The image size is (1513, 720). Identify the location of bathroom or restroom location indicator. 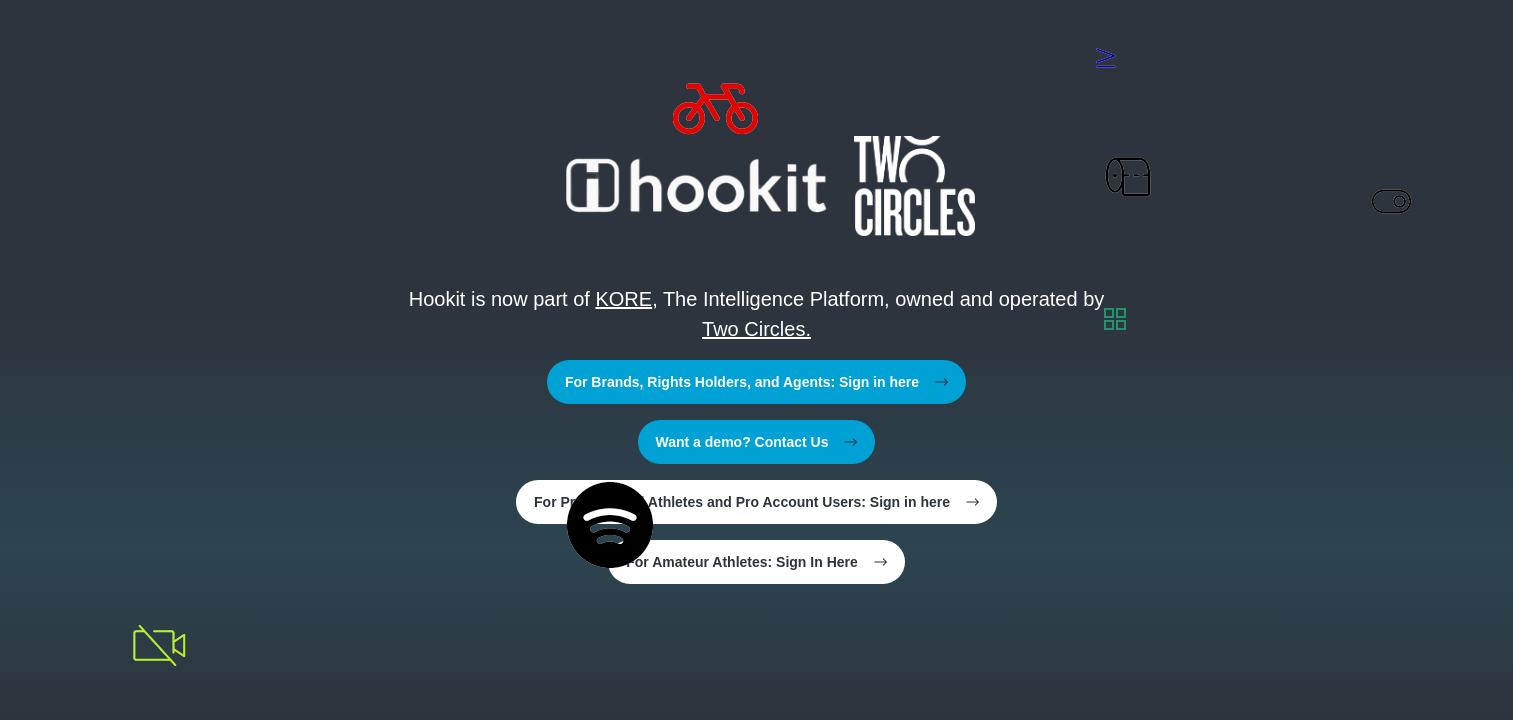
(1128, 177).